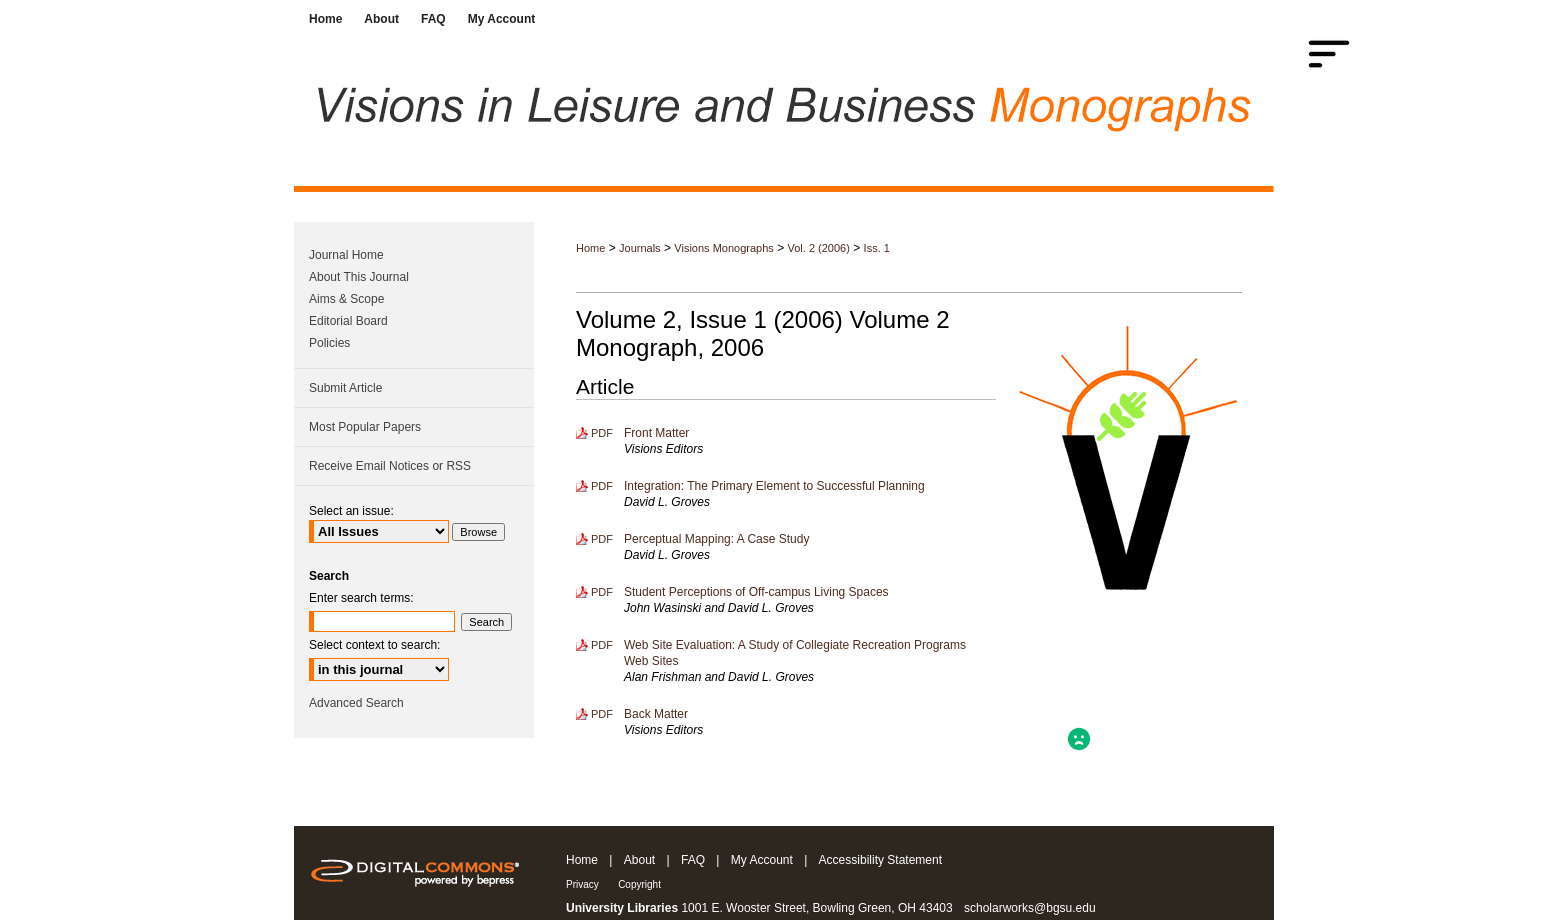 The width and height of the screenshot is (1568, 920). I want to click on sort items in a list, so click(1329, 54).